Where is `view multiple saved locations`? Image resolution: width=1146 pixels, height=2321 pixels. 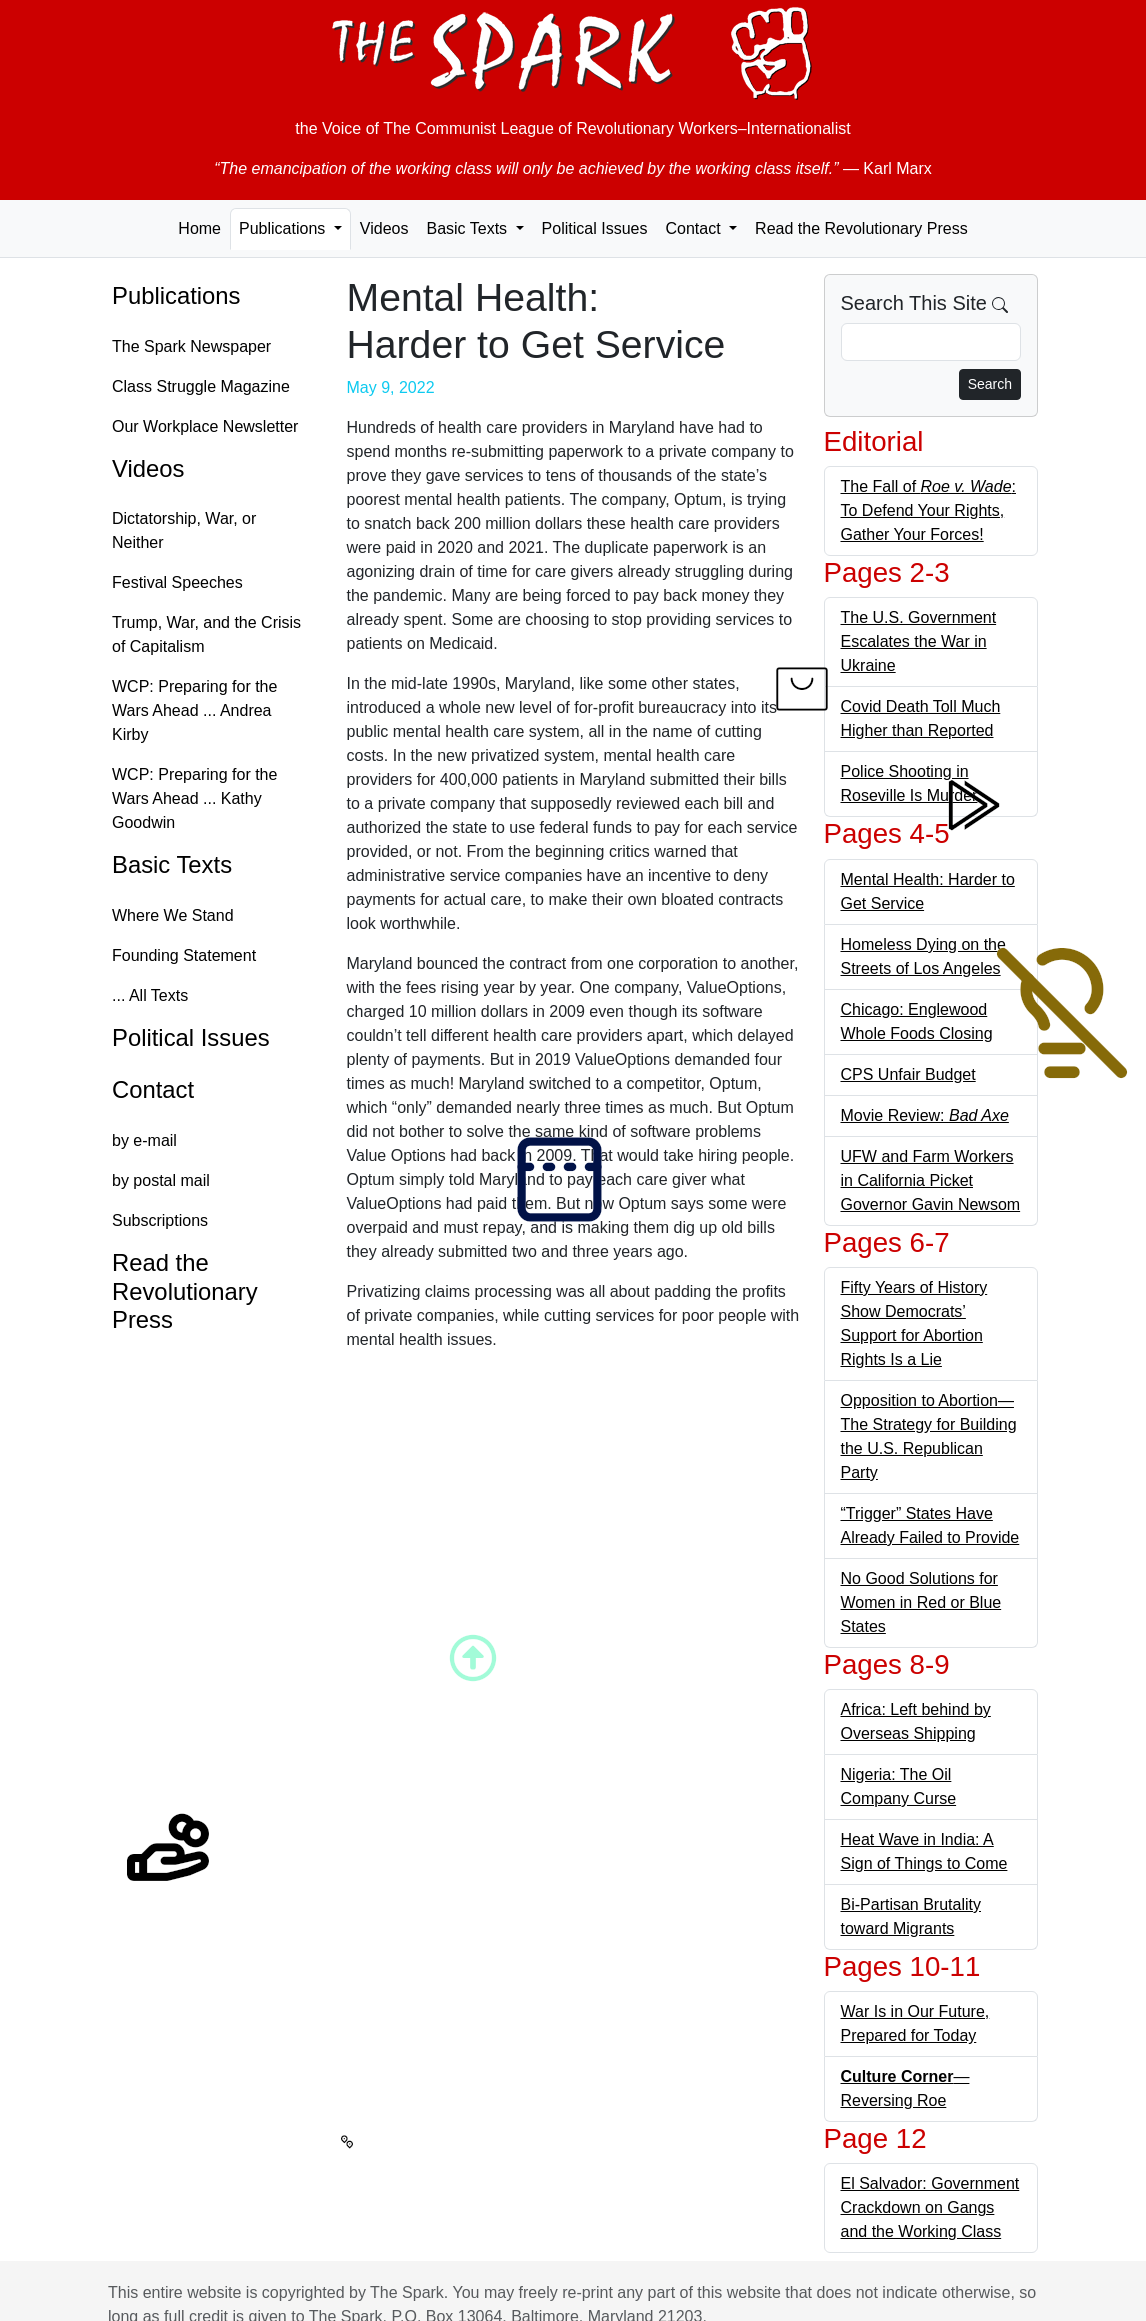 view multiple saved locations is located at coordinates (347, 2142).